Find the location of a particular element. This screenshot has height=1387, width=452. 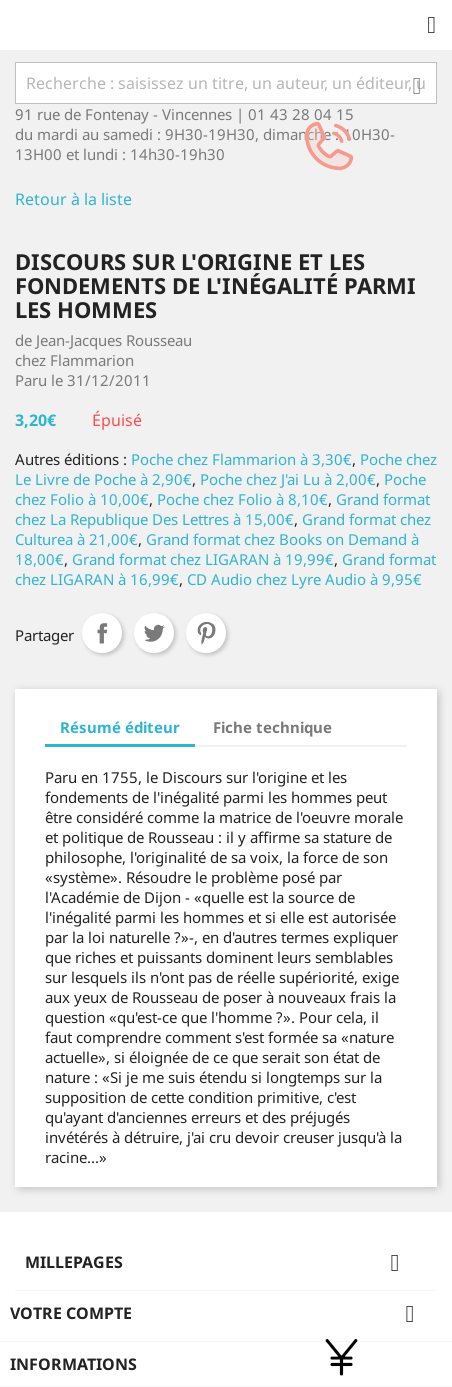

make a phone call is located at coordinates (330, 145).